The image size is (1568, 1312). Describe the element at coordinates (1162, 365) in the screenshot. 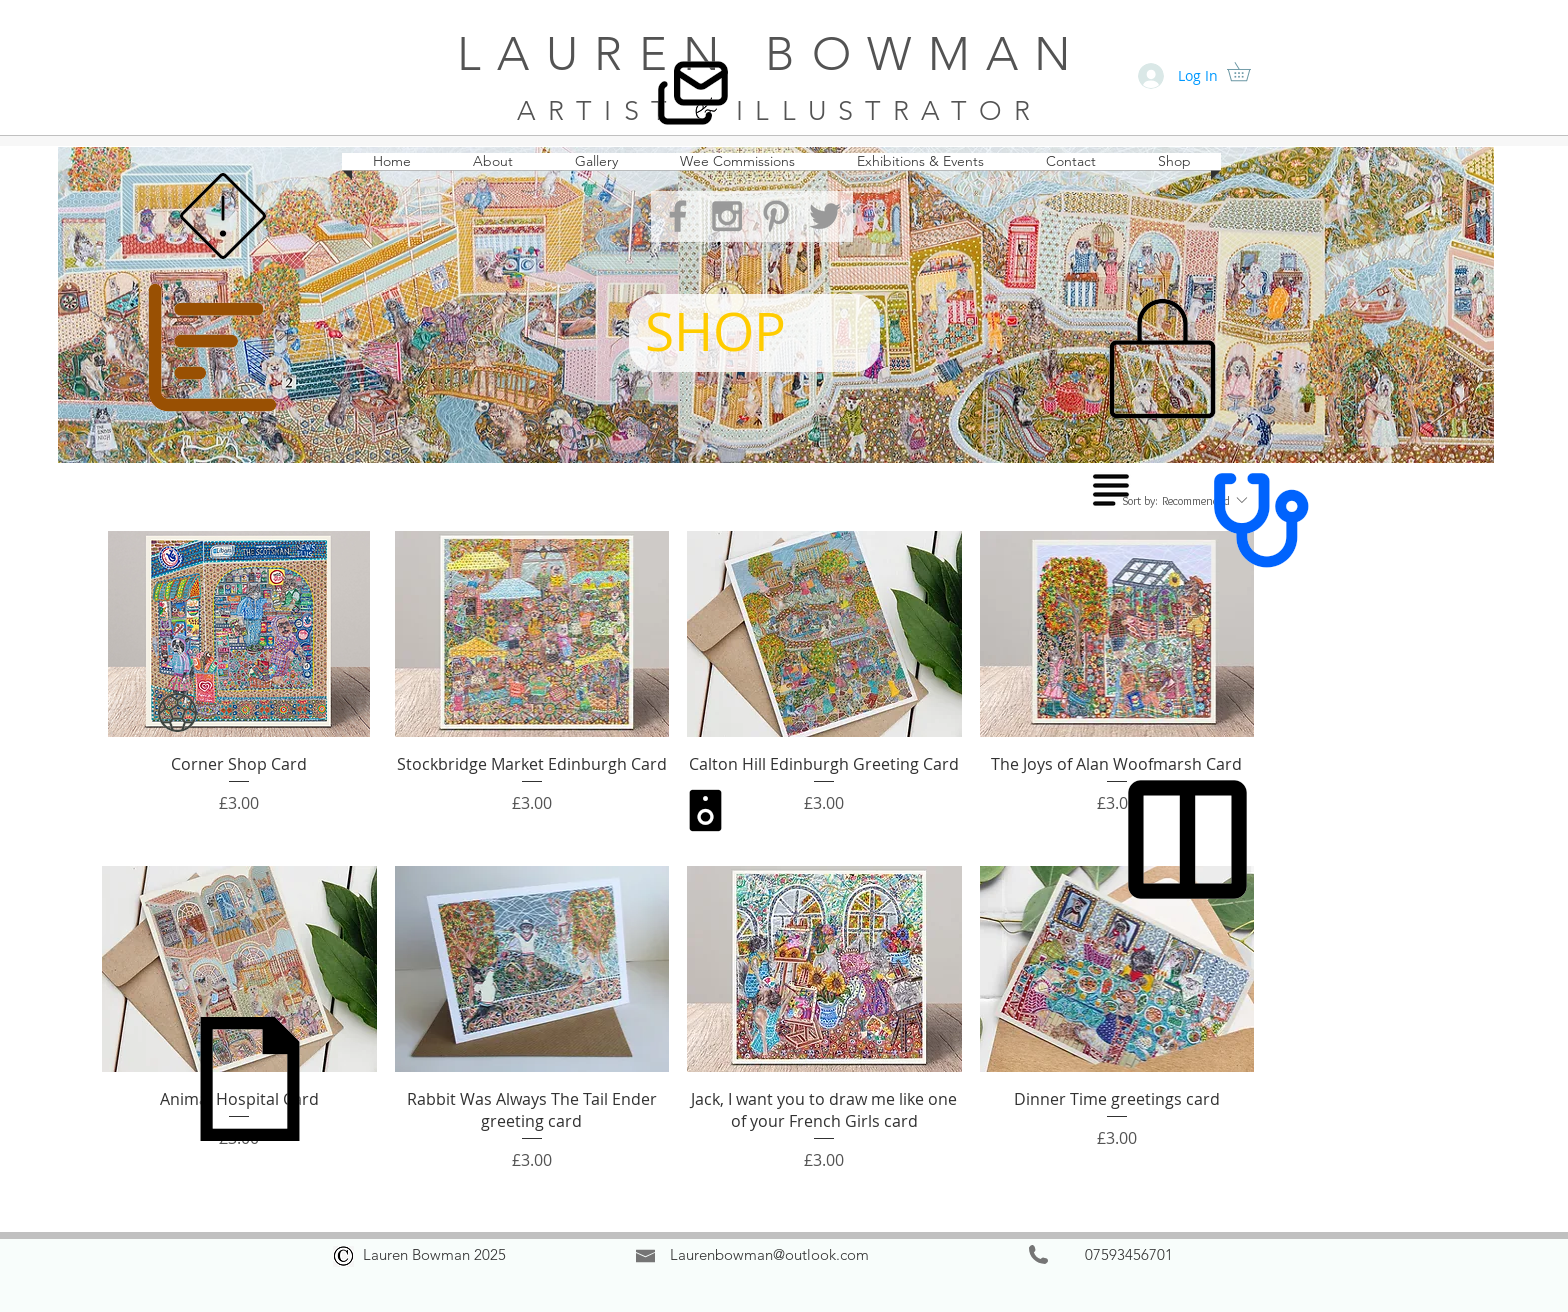

I see `lock or secure this item` at that location.